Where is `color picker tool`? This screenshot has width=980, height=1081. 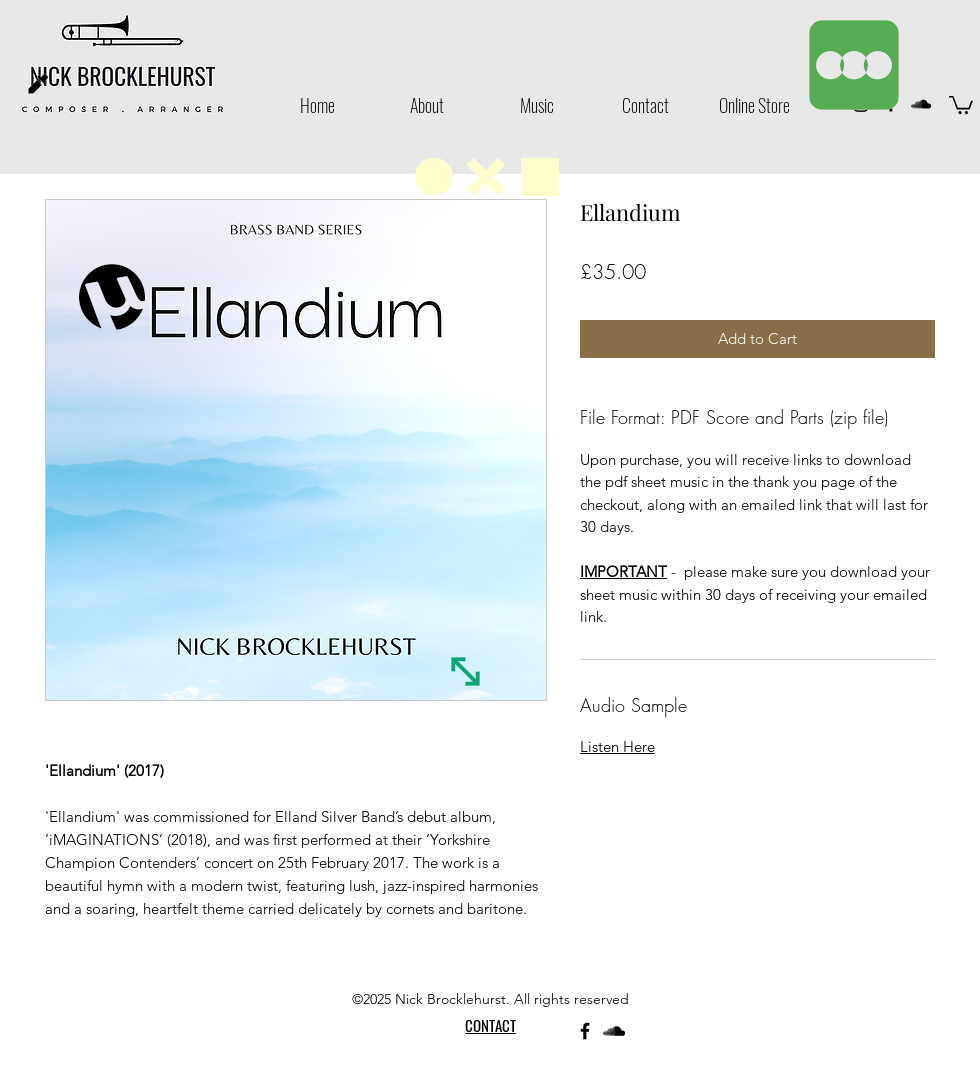 color picker tool is located at coordinates (38, 83).